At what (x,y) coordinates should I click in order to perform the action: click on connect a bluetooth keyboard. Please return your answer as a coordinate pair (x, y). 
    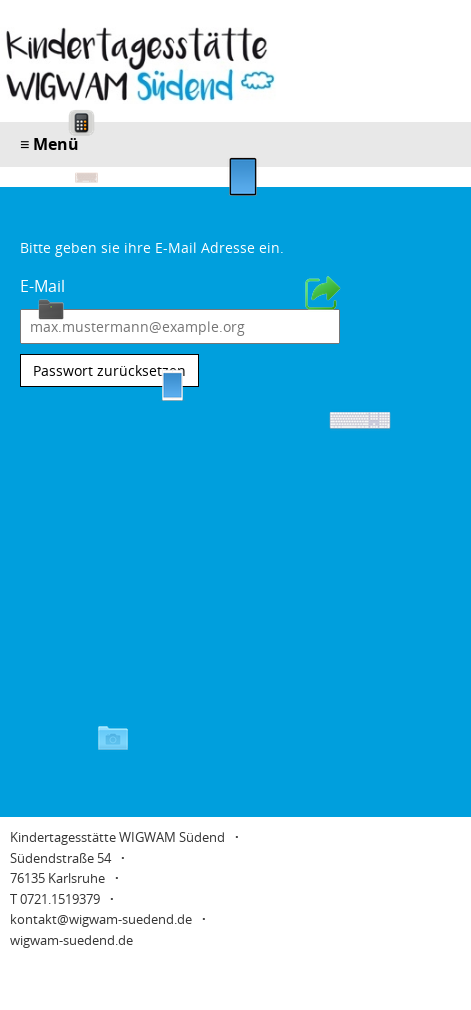
    Looking at the image, I should click on (86, 177).